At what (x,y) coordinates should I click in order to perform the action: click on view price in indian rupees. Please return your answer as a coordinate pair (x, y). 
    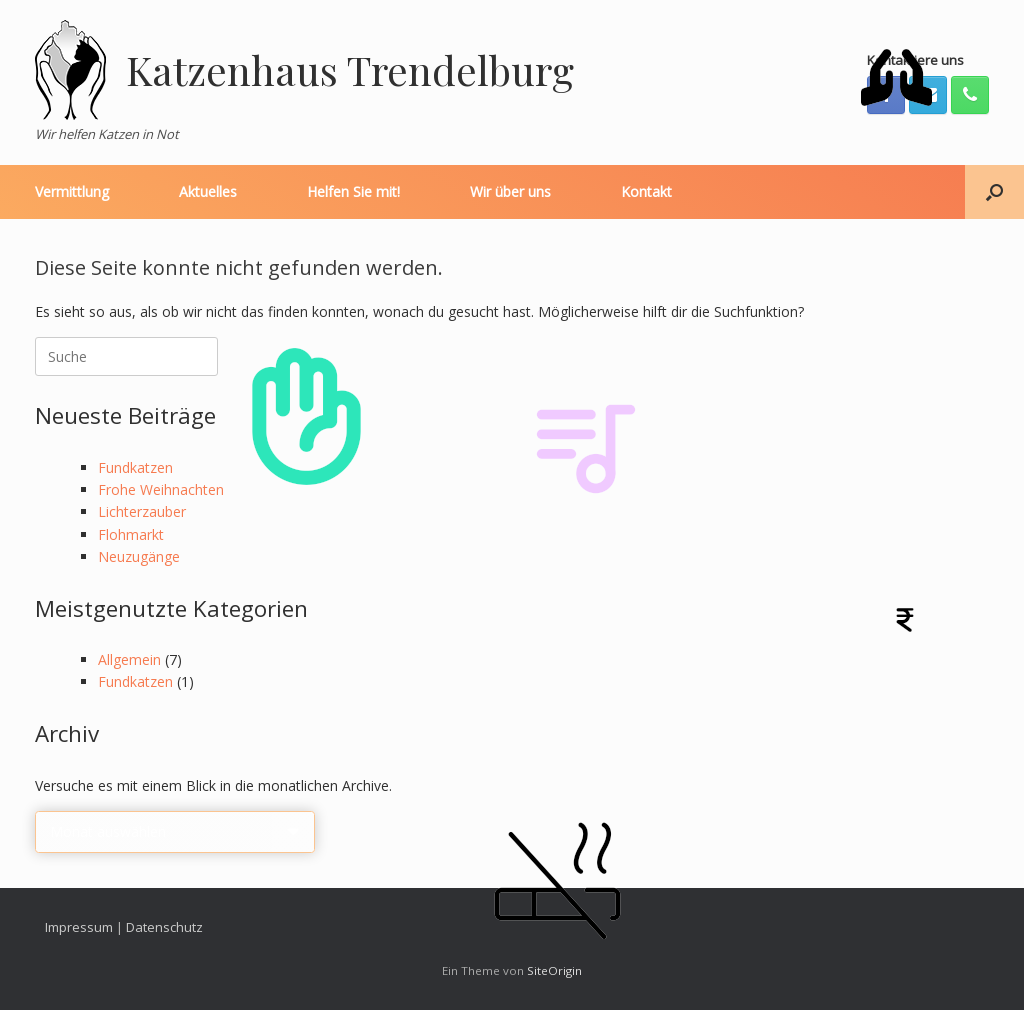
    Looking at the image, I should click on (905, 620).